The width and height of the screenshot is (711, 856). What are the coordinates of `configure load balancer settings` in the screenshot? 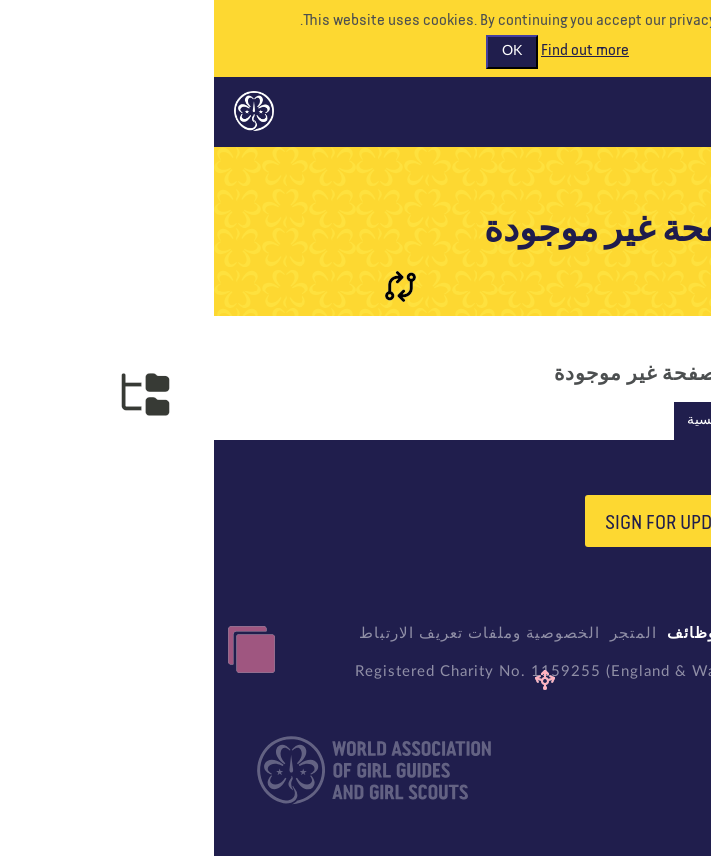 It's located at (545, 680).